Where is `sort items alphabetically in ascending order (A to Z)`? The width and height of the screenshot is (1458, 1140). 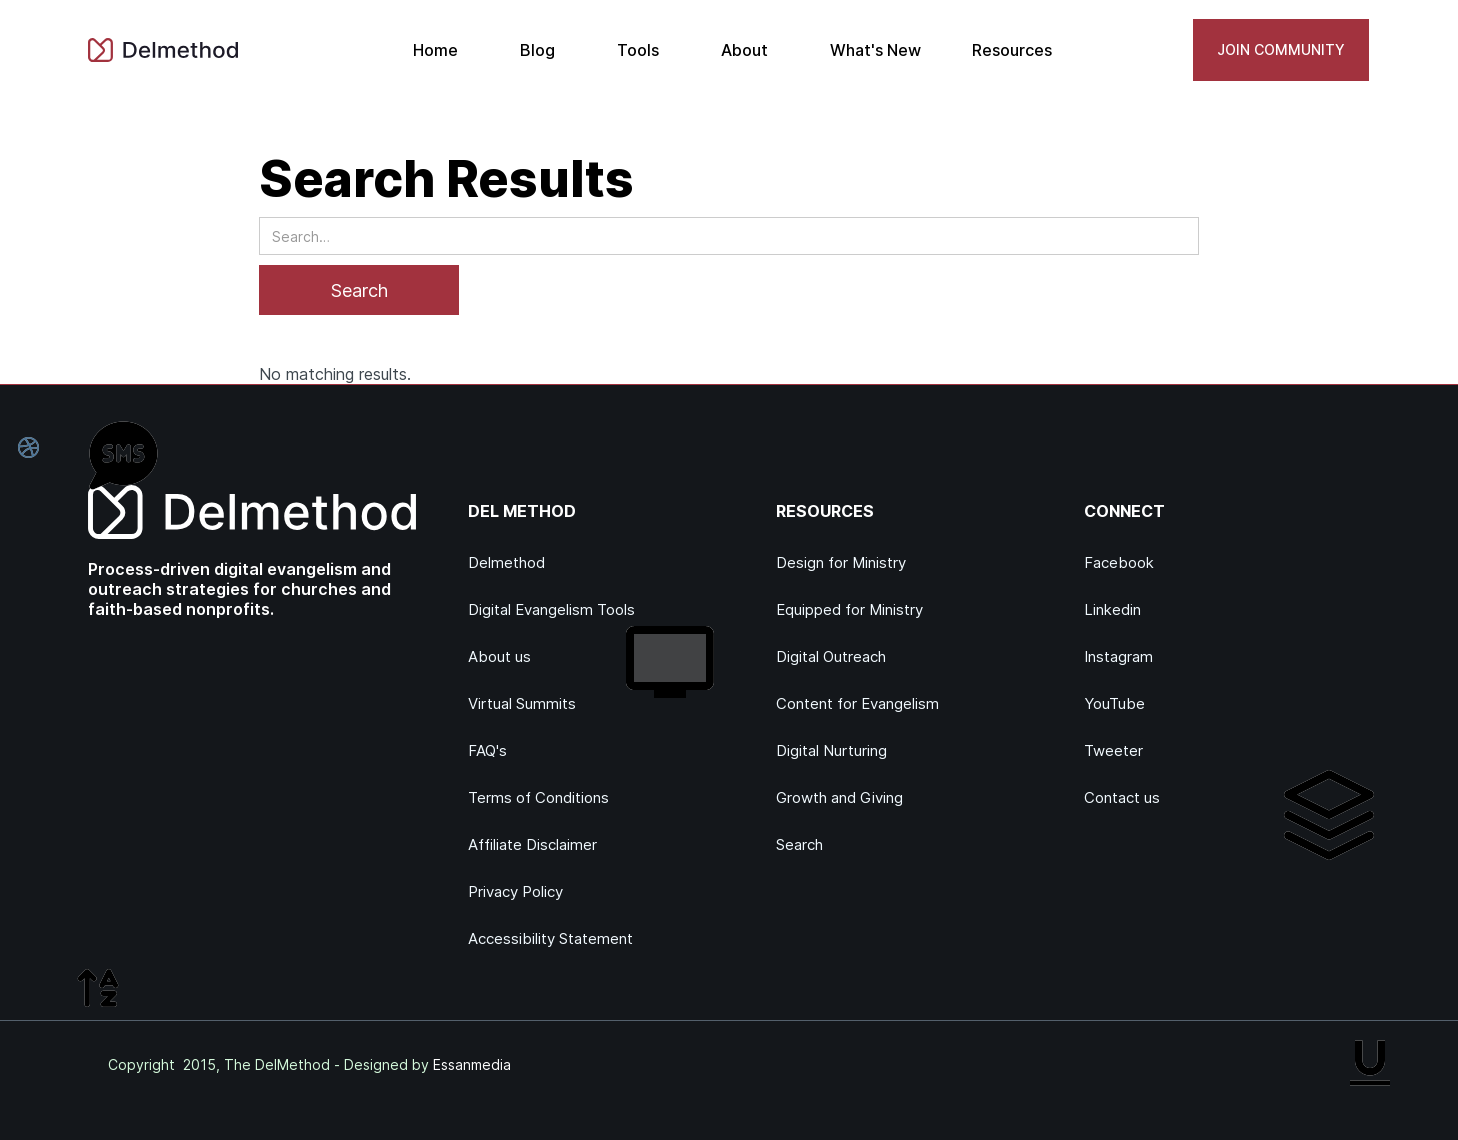 sort items alphabetically in ascending order (A to Z) is located at coordinates (98, 988).